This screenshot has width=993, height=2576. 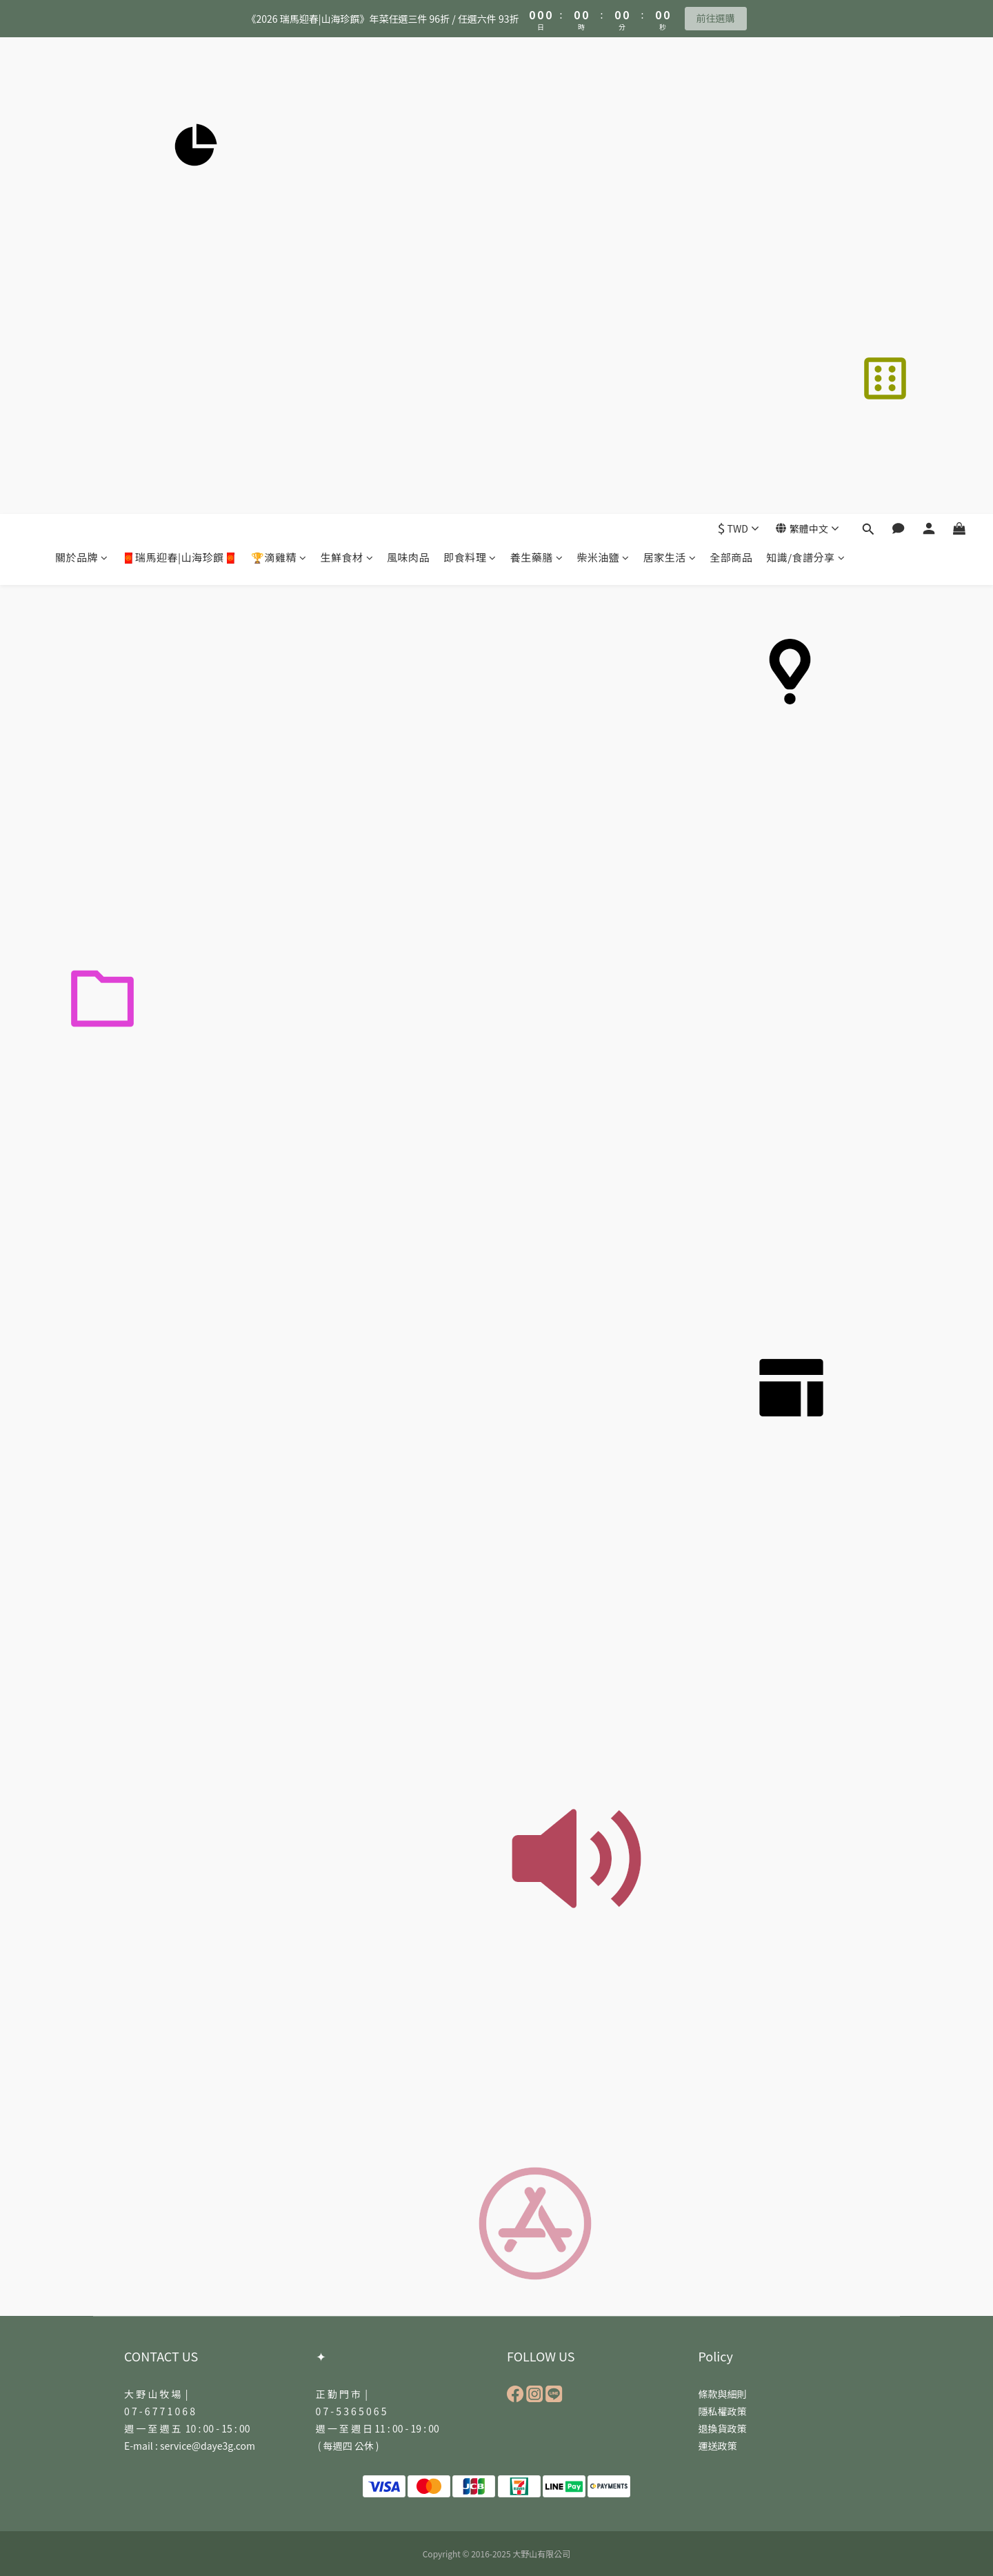 What do you see at coordinates (576, 1859) in the screenshot?
I see `increase or adjust volume level` at bounding box center [576, 1859].